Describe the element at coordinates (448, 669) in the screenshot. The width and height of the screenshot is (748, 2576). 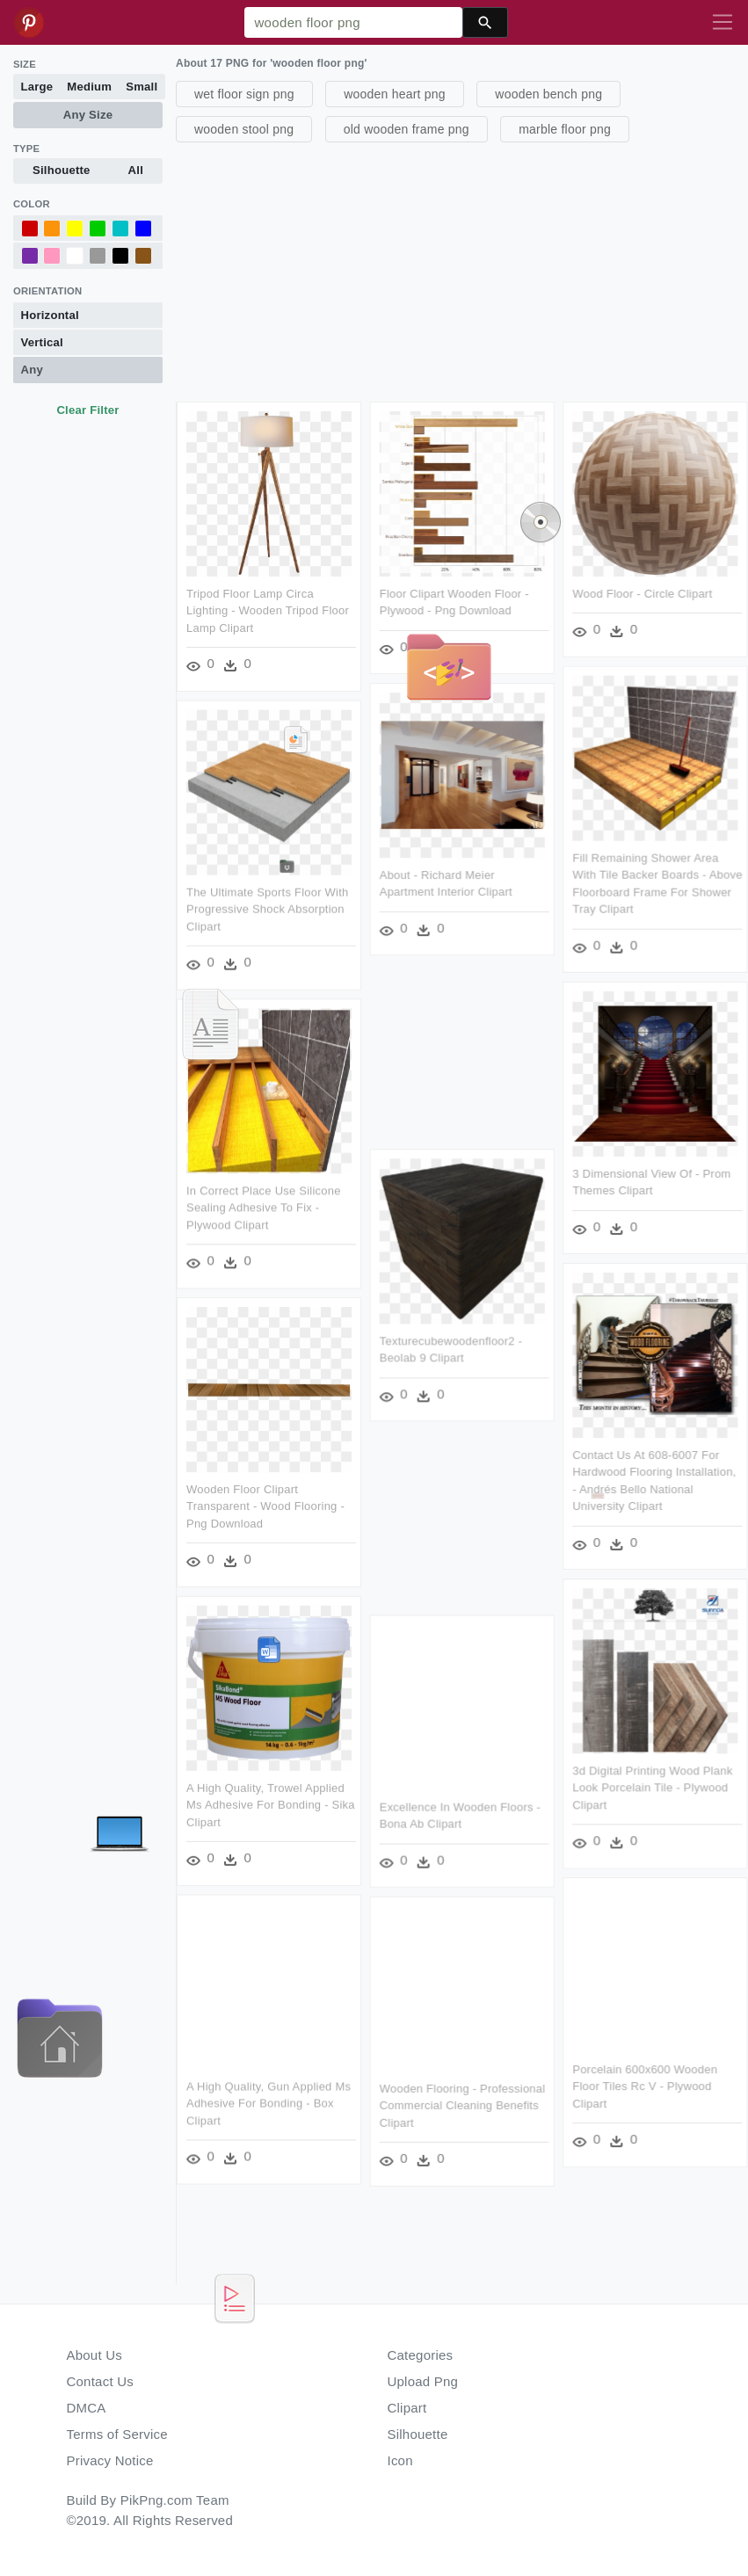
I see `folder containing styled-components files` at that location.